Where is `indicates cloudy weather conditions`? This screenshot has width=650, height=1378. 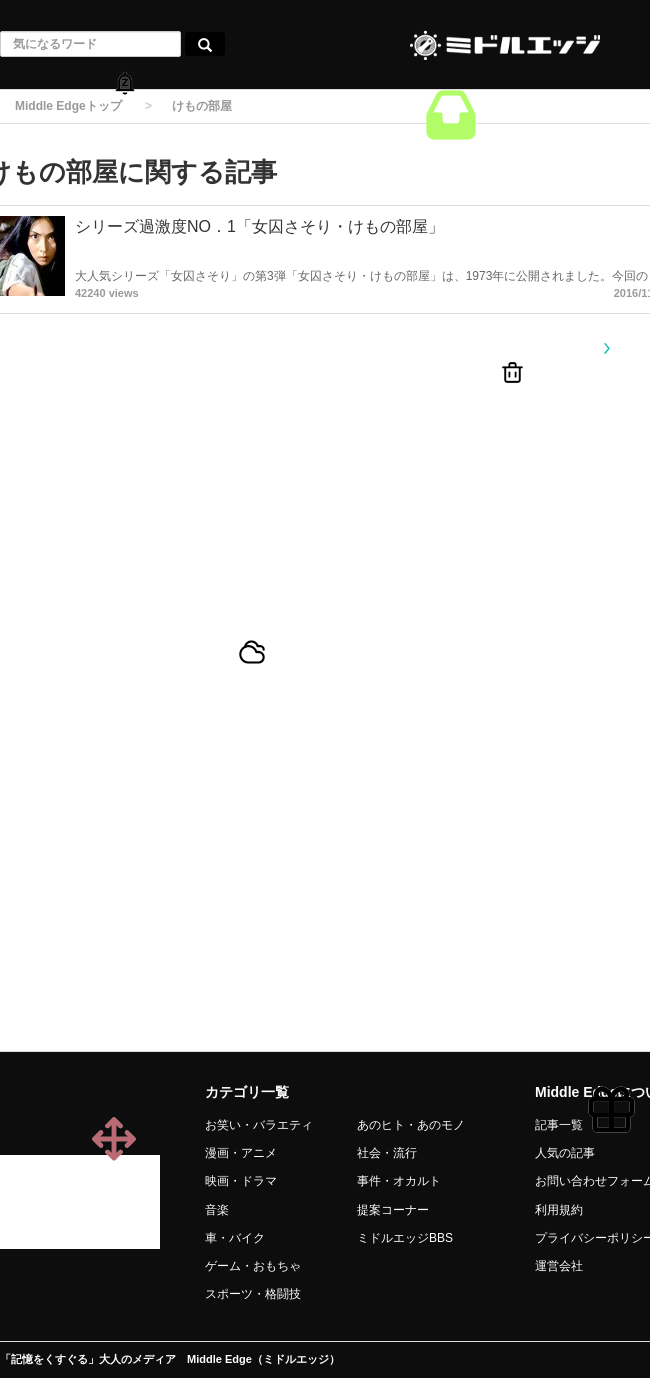
indicates cloudy weather conditions is located at coordinates (252, 652).